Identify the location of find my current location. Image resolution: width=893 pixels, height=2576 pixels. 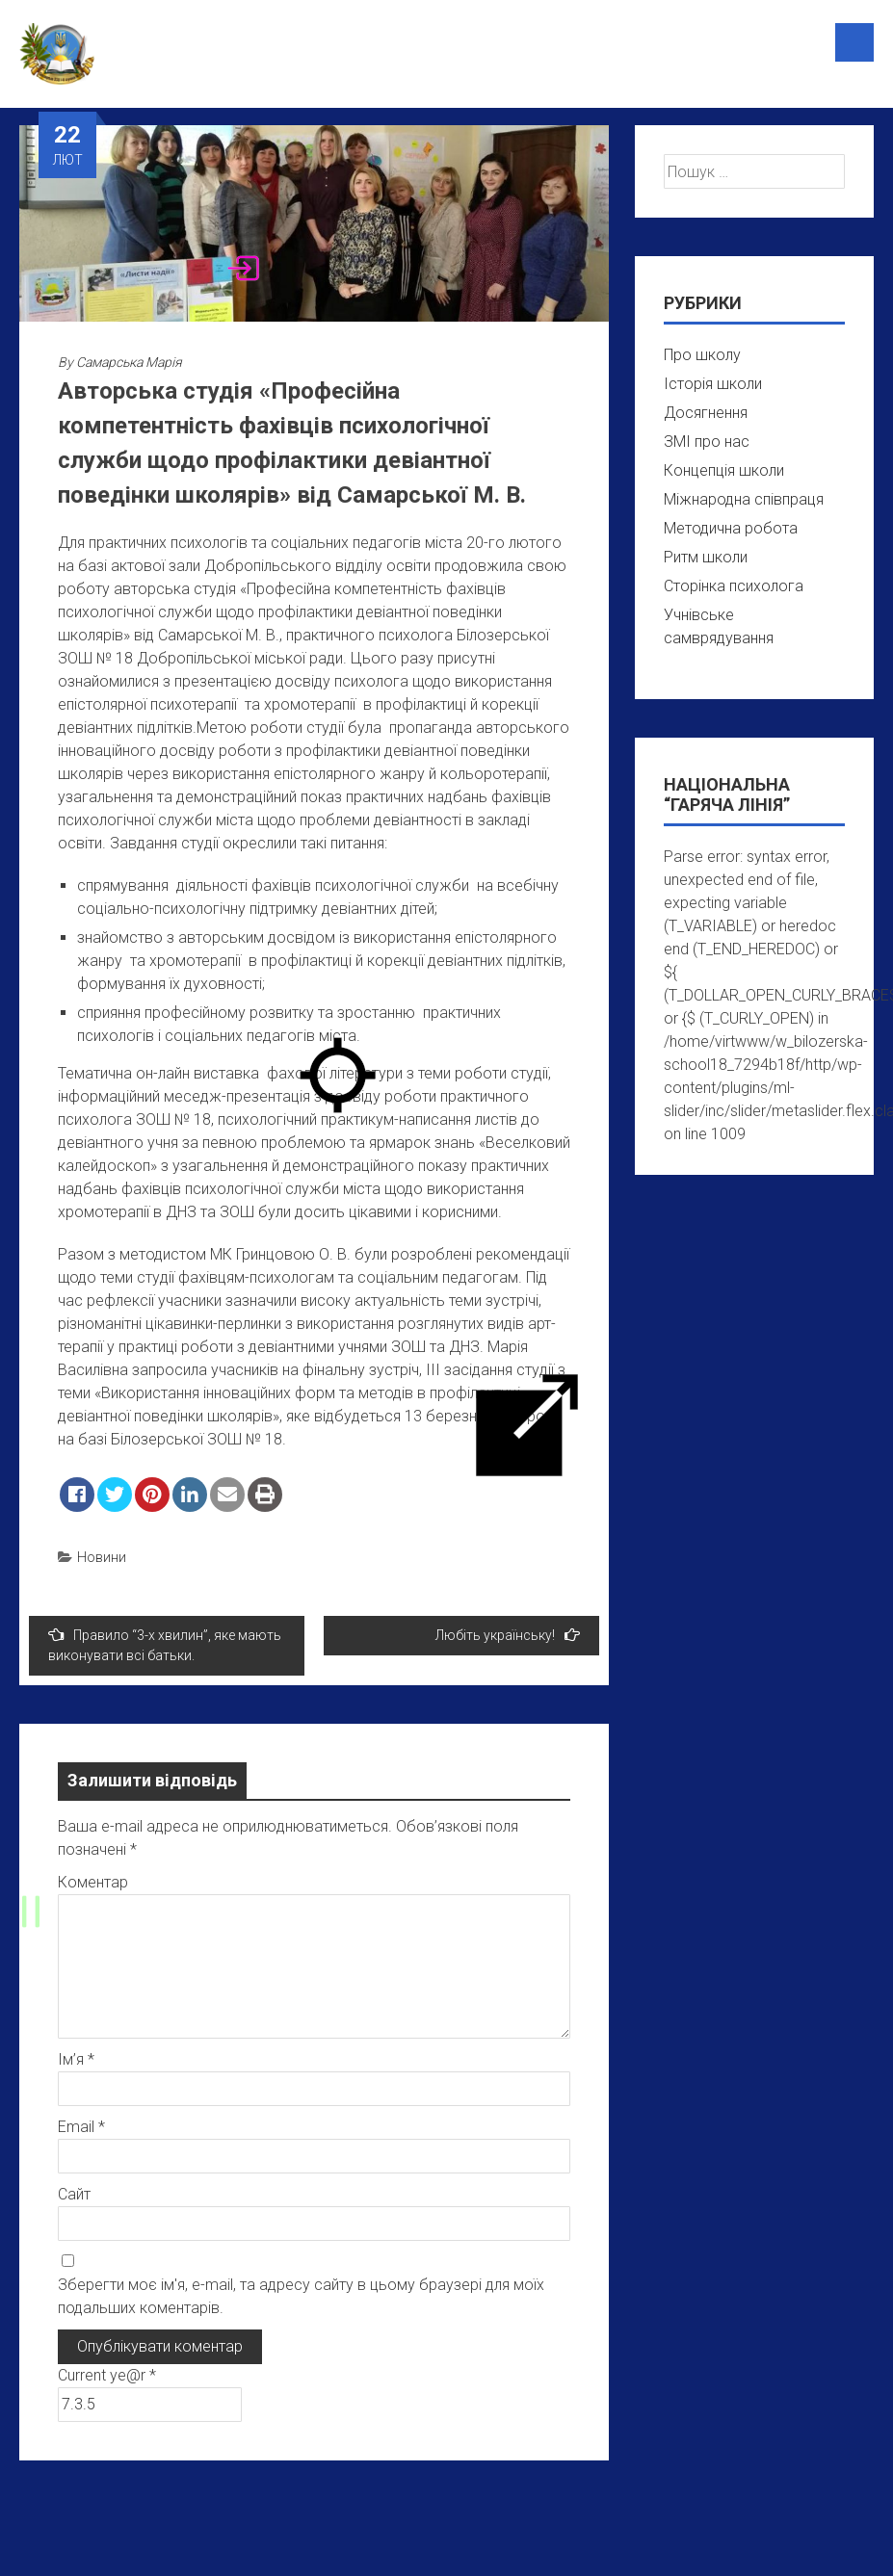
(337, 1075).